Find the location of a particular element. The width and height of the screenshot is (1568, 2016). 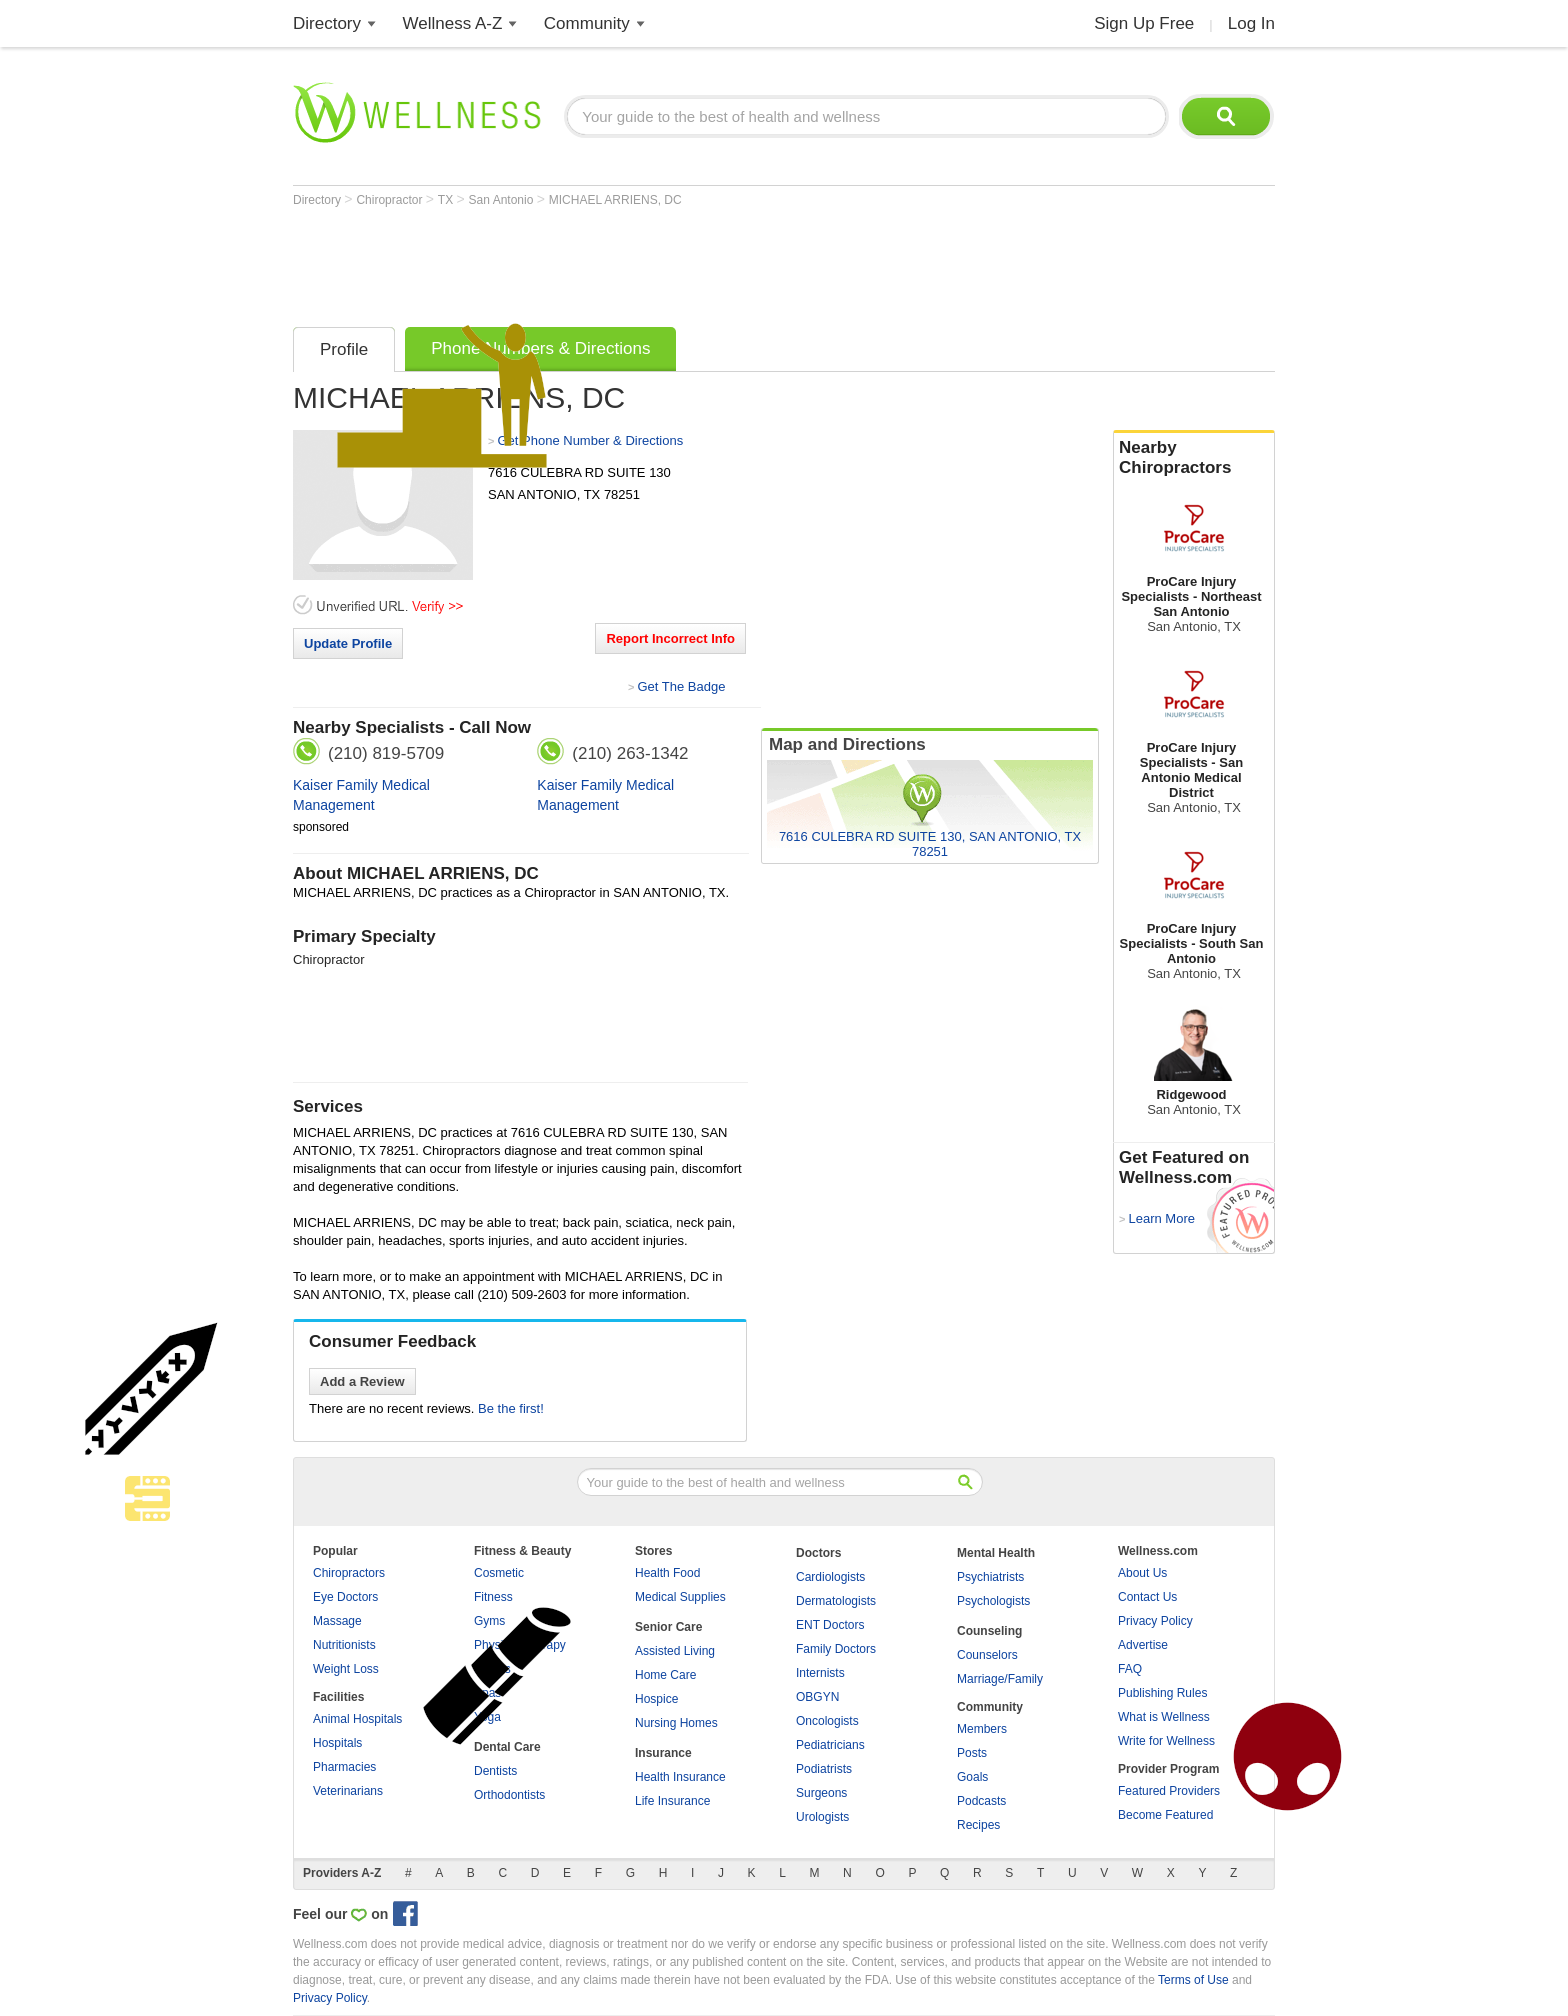

access makeup or beauty tools is located at coordinates (497, 1676).